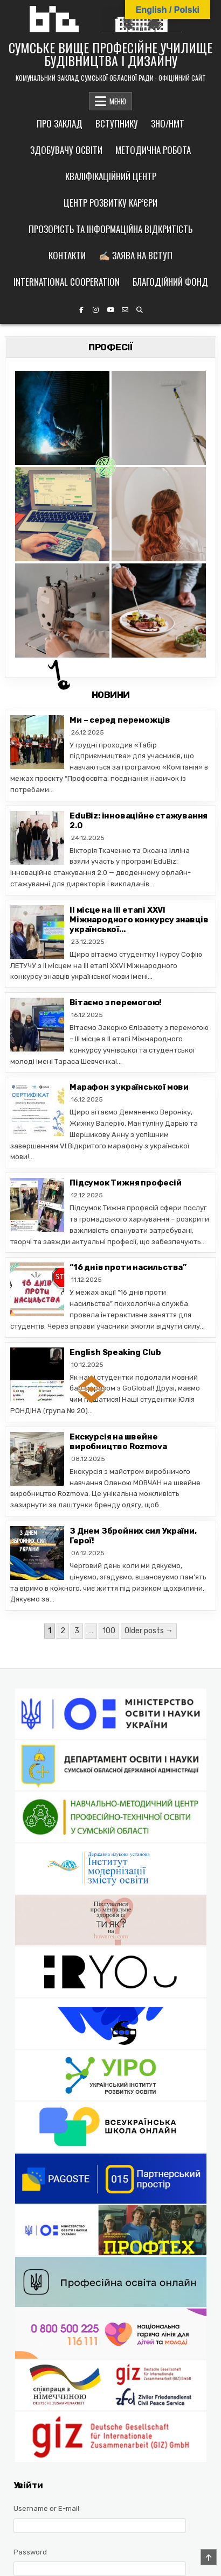  Describe the element at coordinates (124, 2032) in the screenshot. I see `access video or media gallery` at that location.